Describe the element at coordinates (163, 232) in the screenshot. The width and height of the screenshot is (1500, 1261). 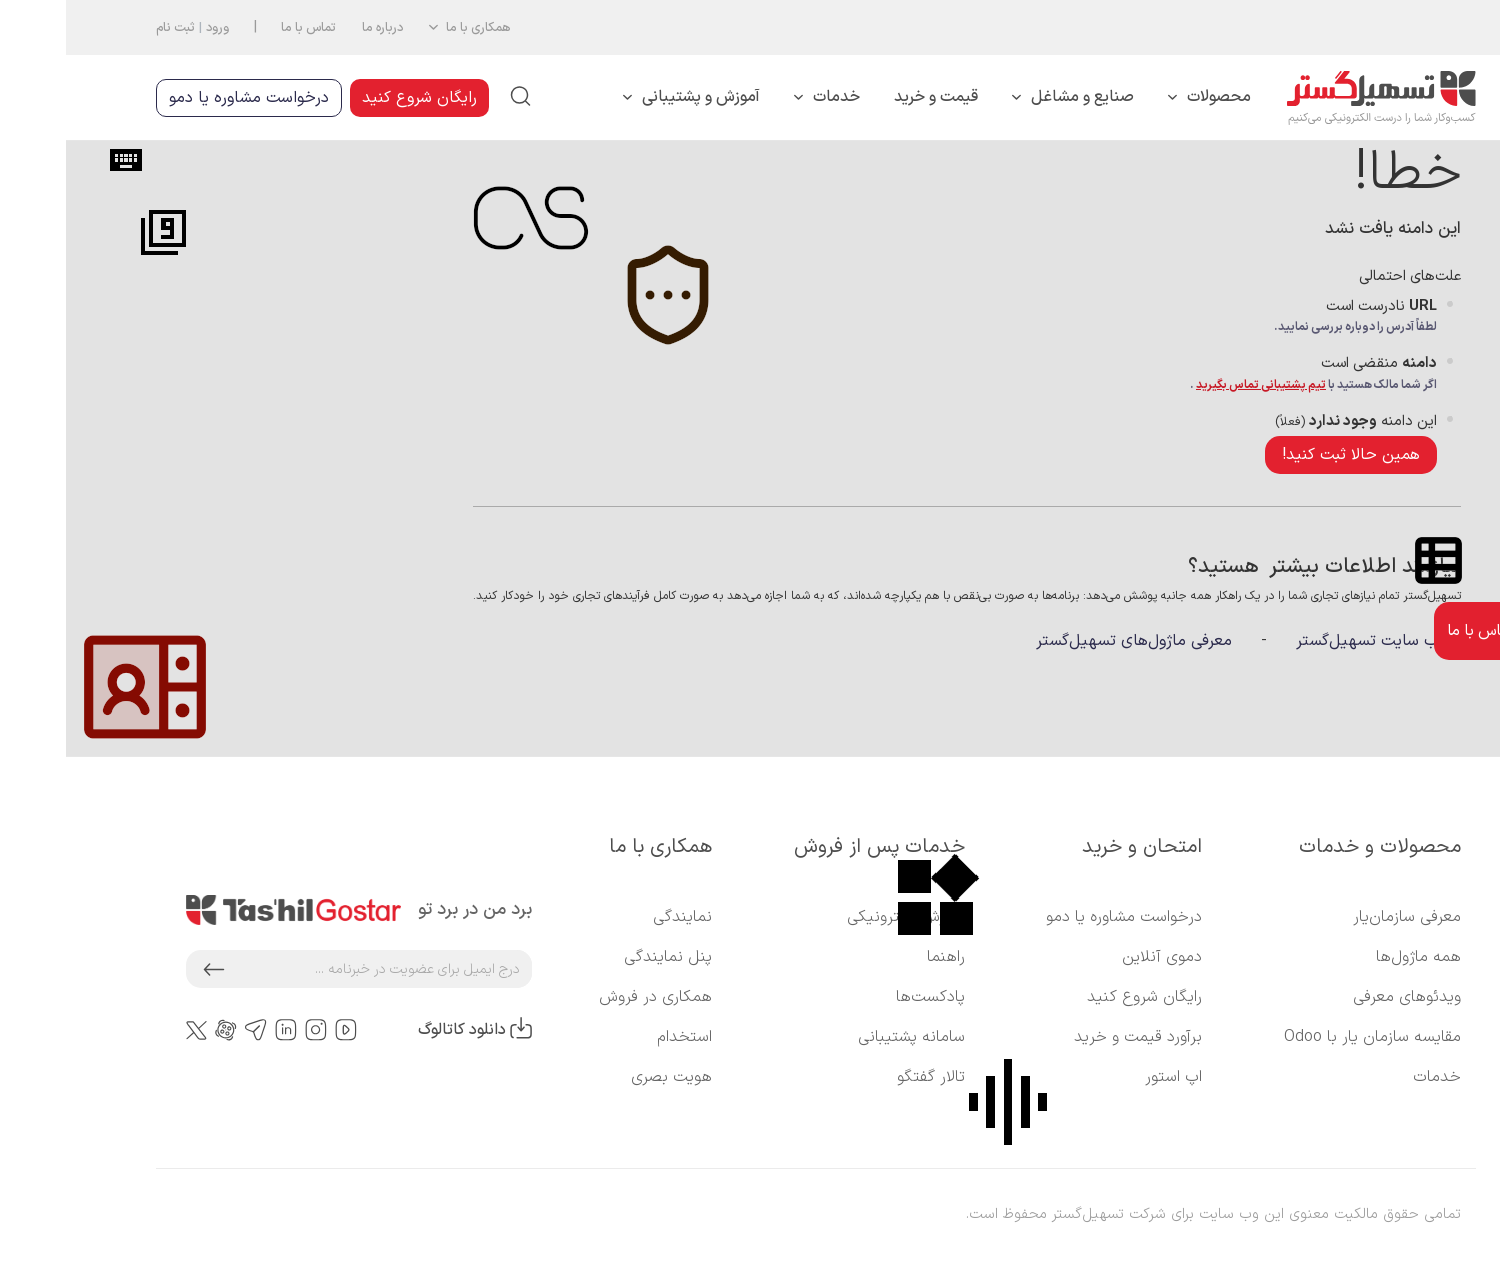
I see `indicates 9 items in a photo filter or layer stack` at that location.